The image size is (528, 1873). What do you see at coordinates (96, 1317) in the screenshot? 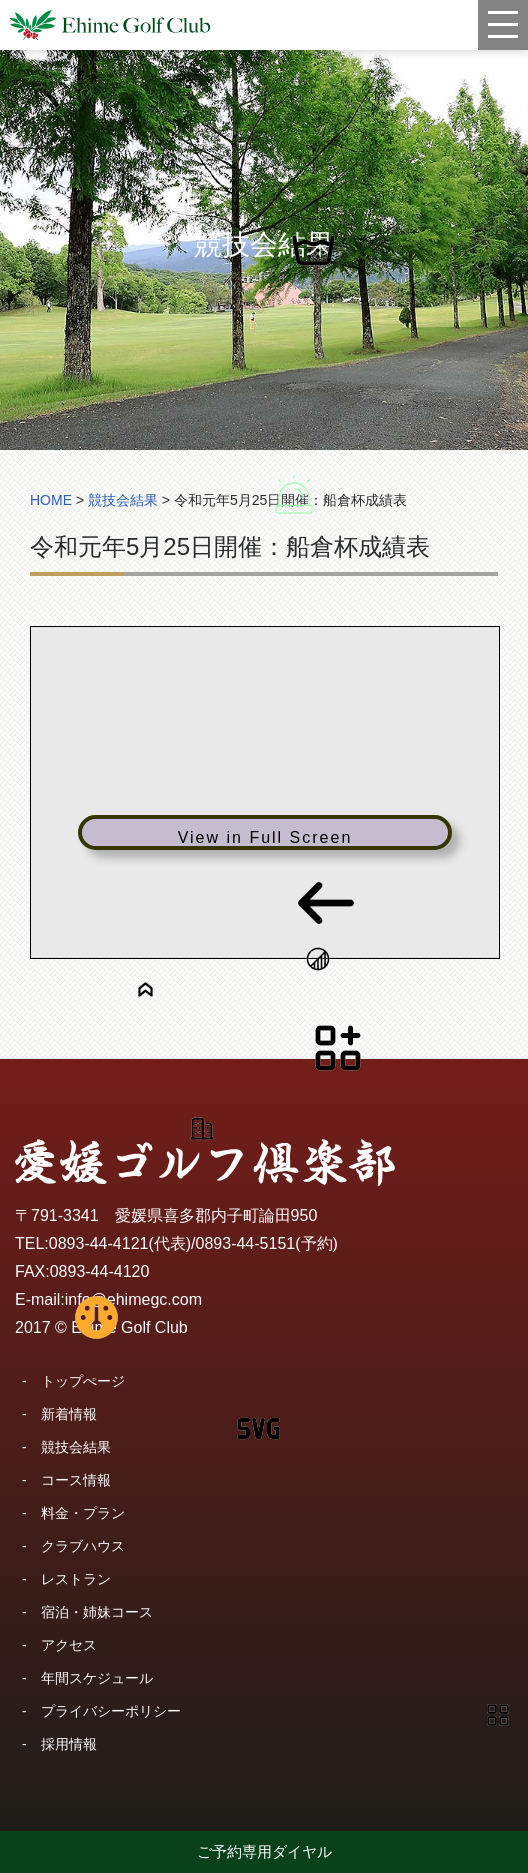
I see `view dashboard or control panel` at bounding box center [96, 1317].